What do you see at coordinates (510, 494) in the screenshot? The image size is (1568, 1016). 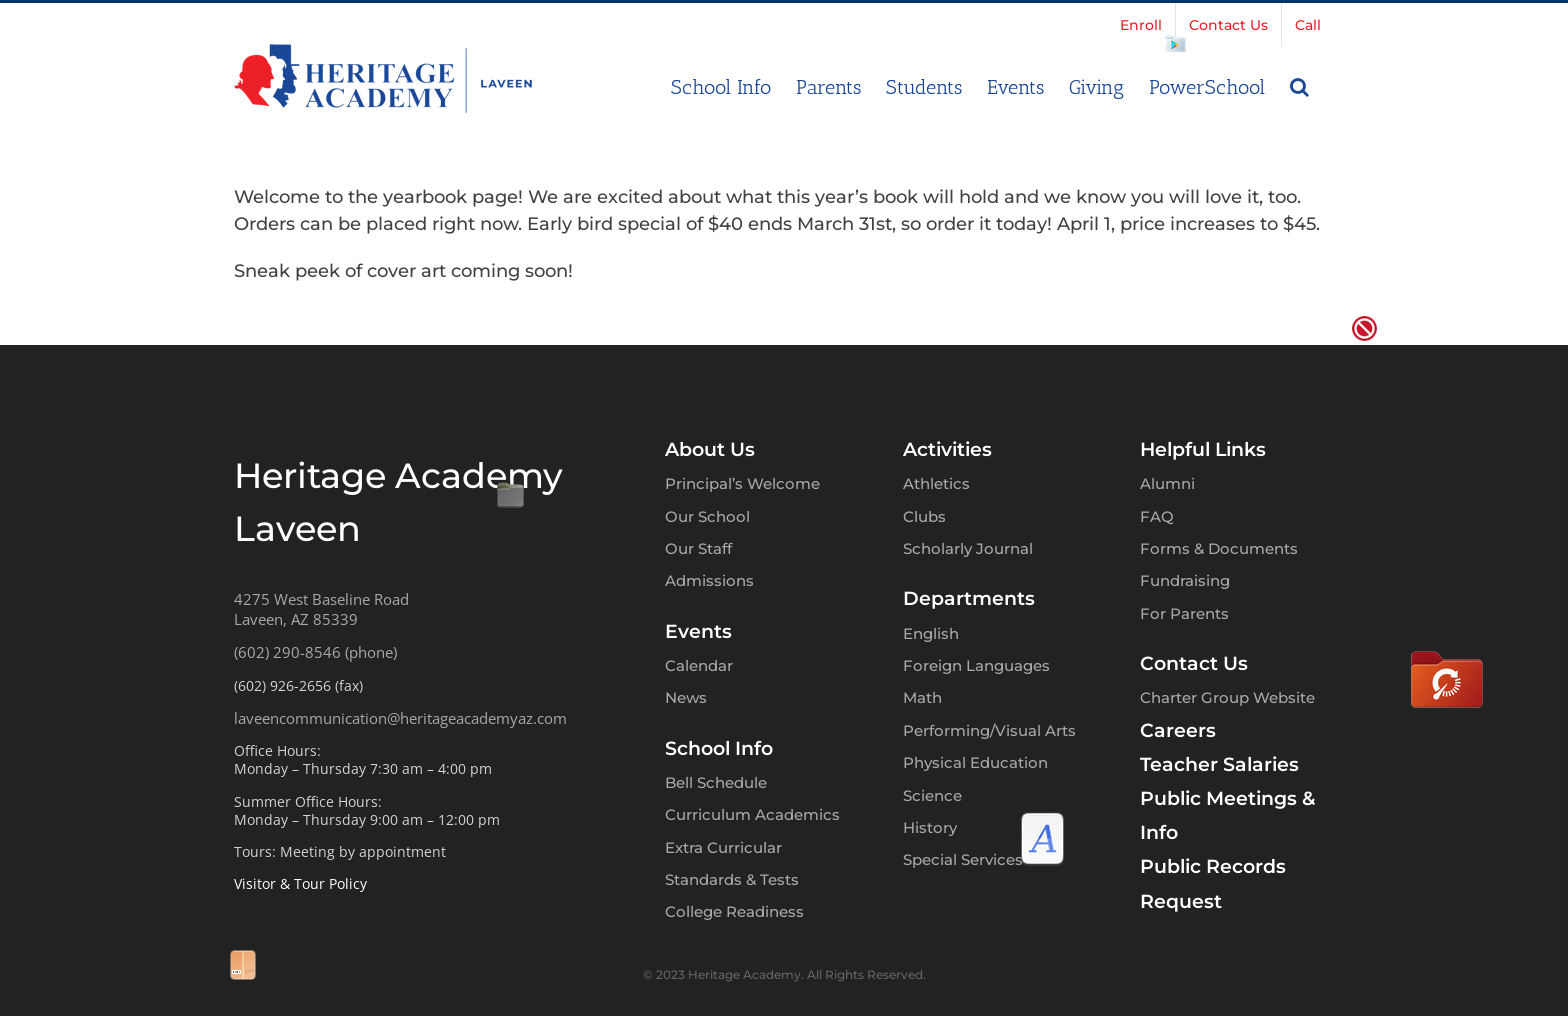 I see `open a folder or directory` at bounding box center [510, 494].